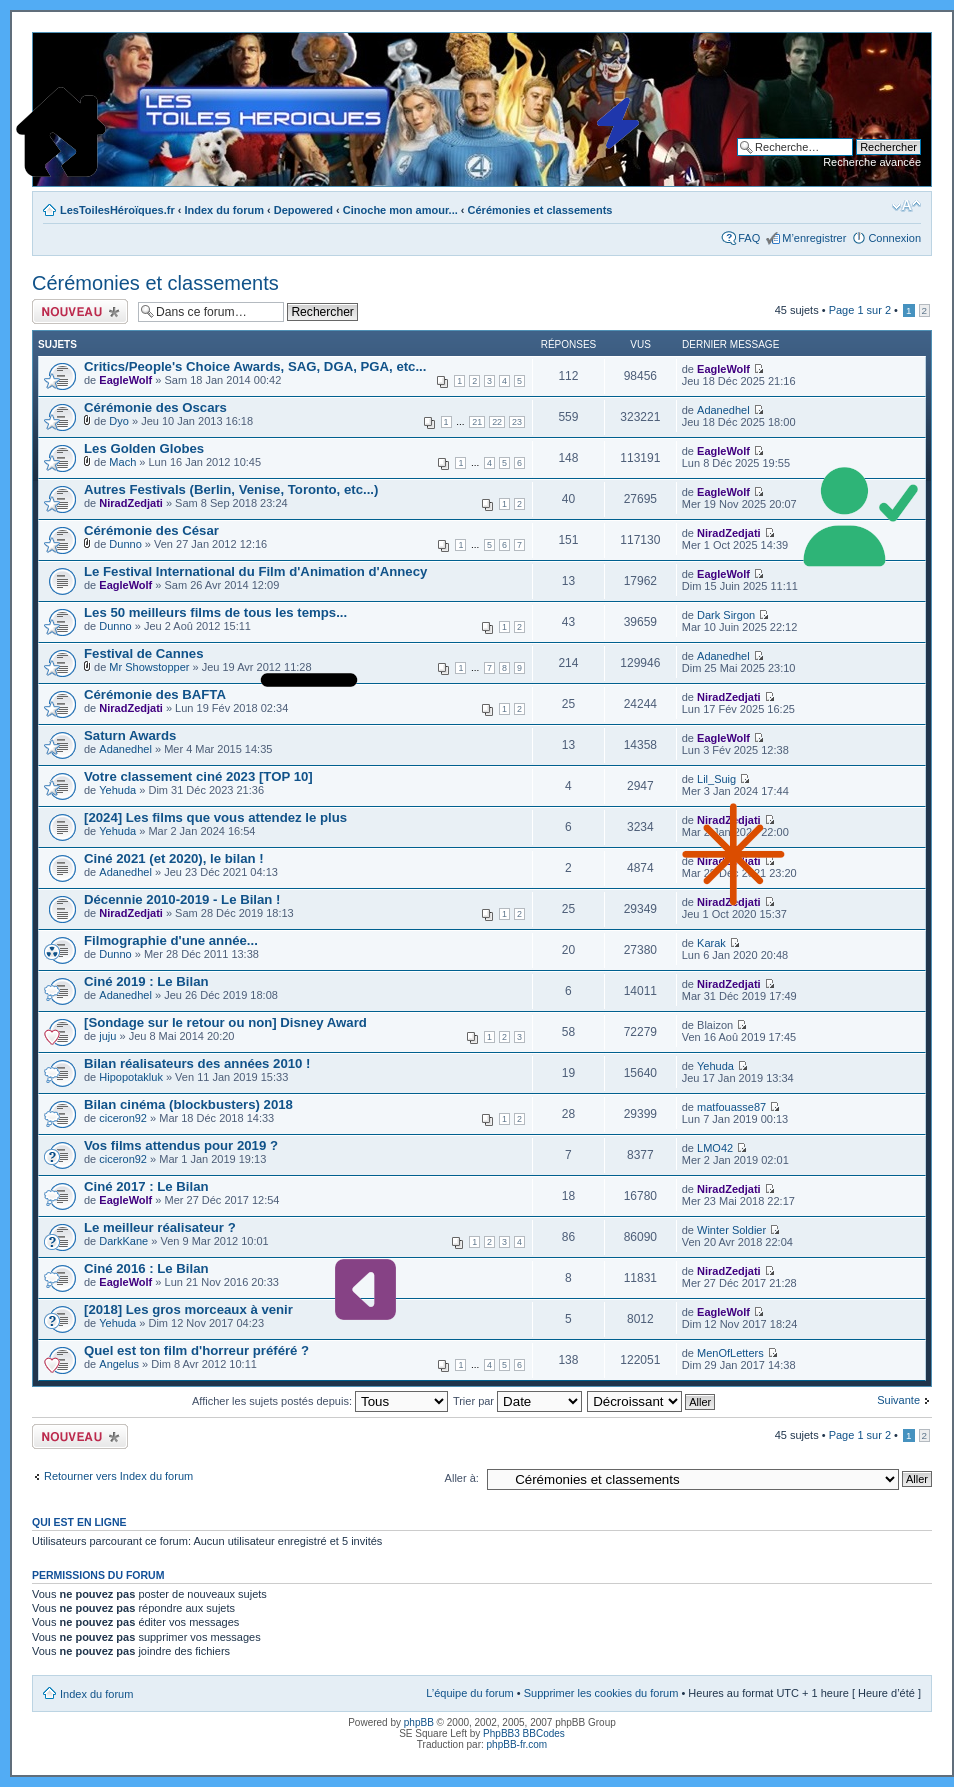  I want to click on remove an item from a list or cart, so click(309, 680).